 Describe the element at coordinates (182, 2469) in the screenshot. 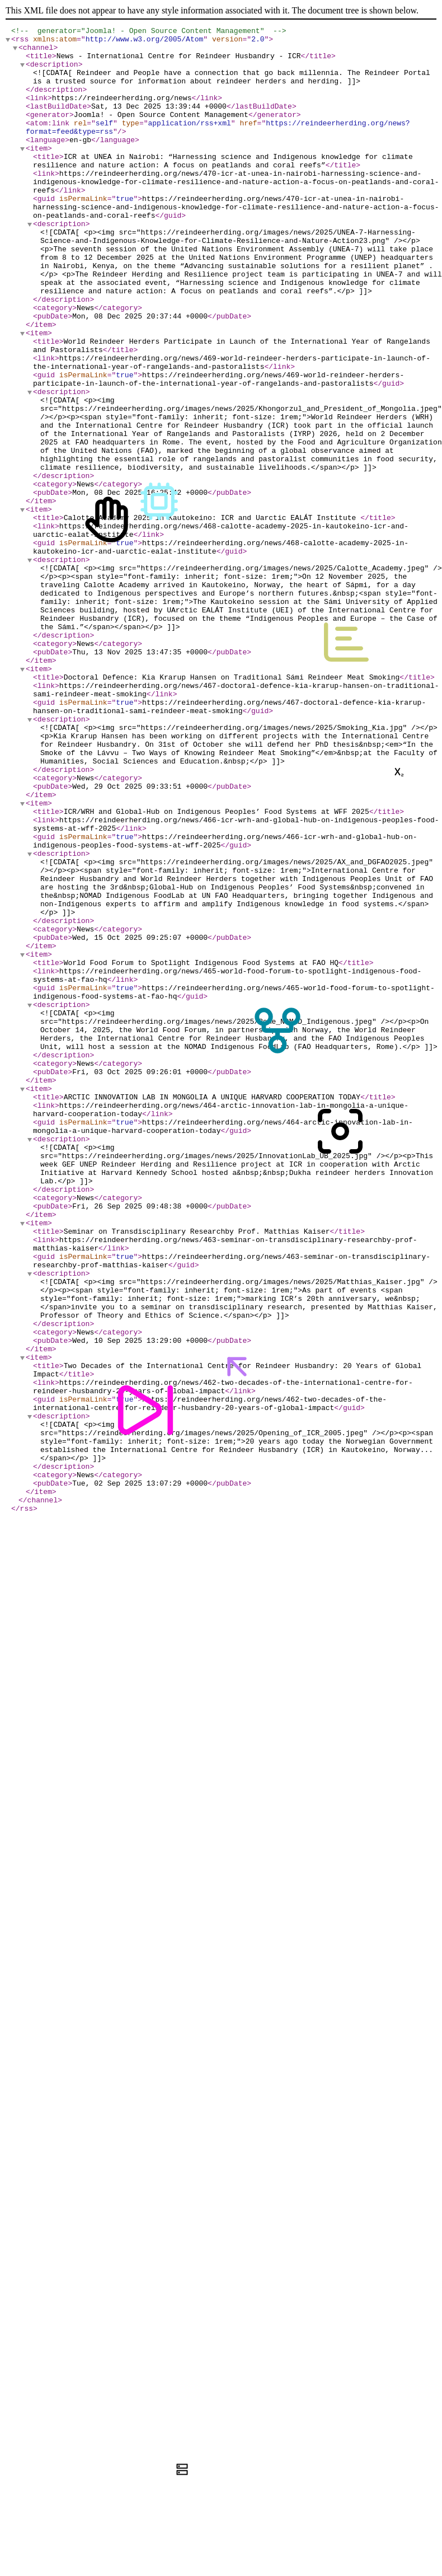

I see `access server or DNS settings` at that location.